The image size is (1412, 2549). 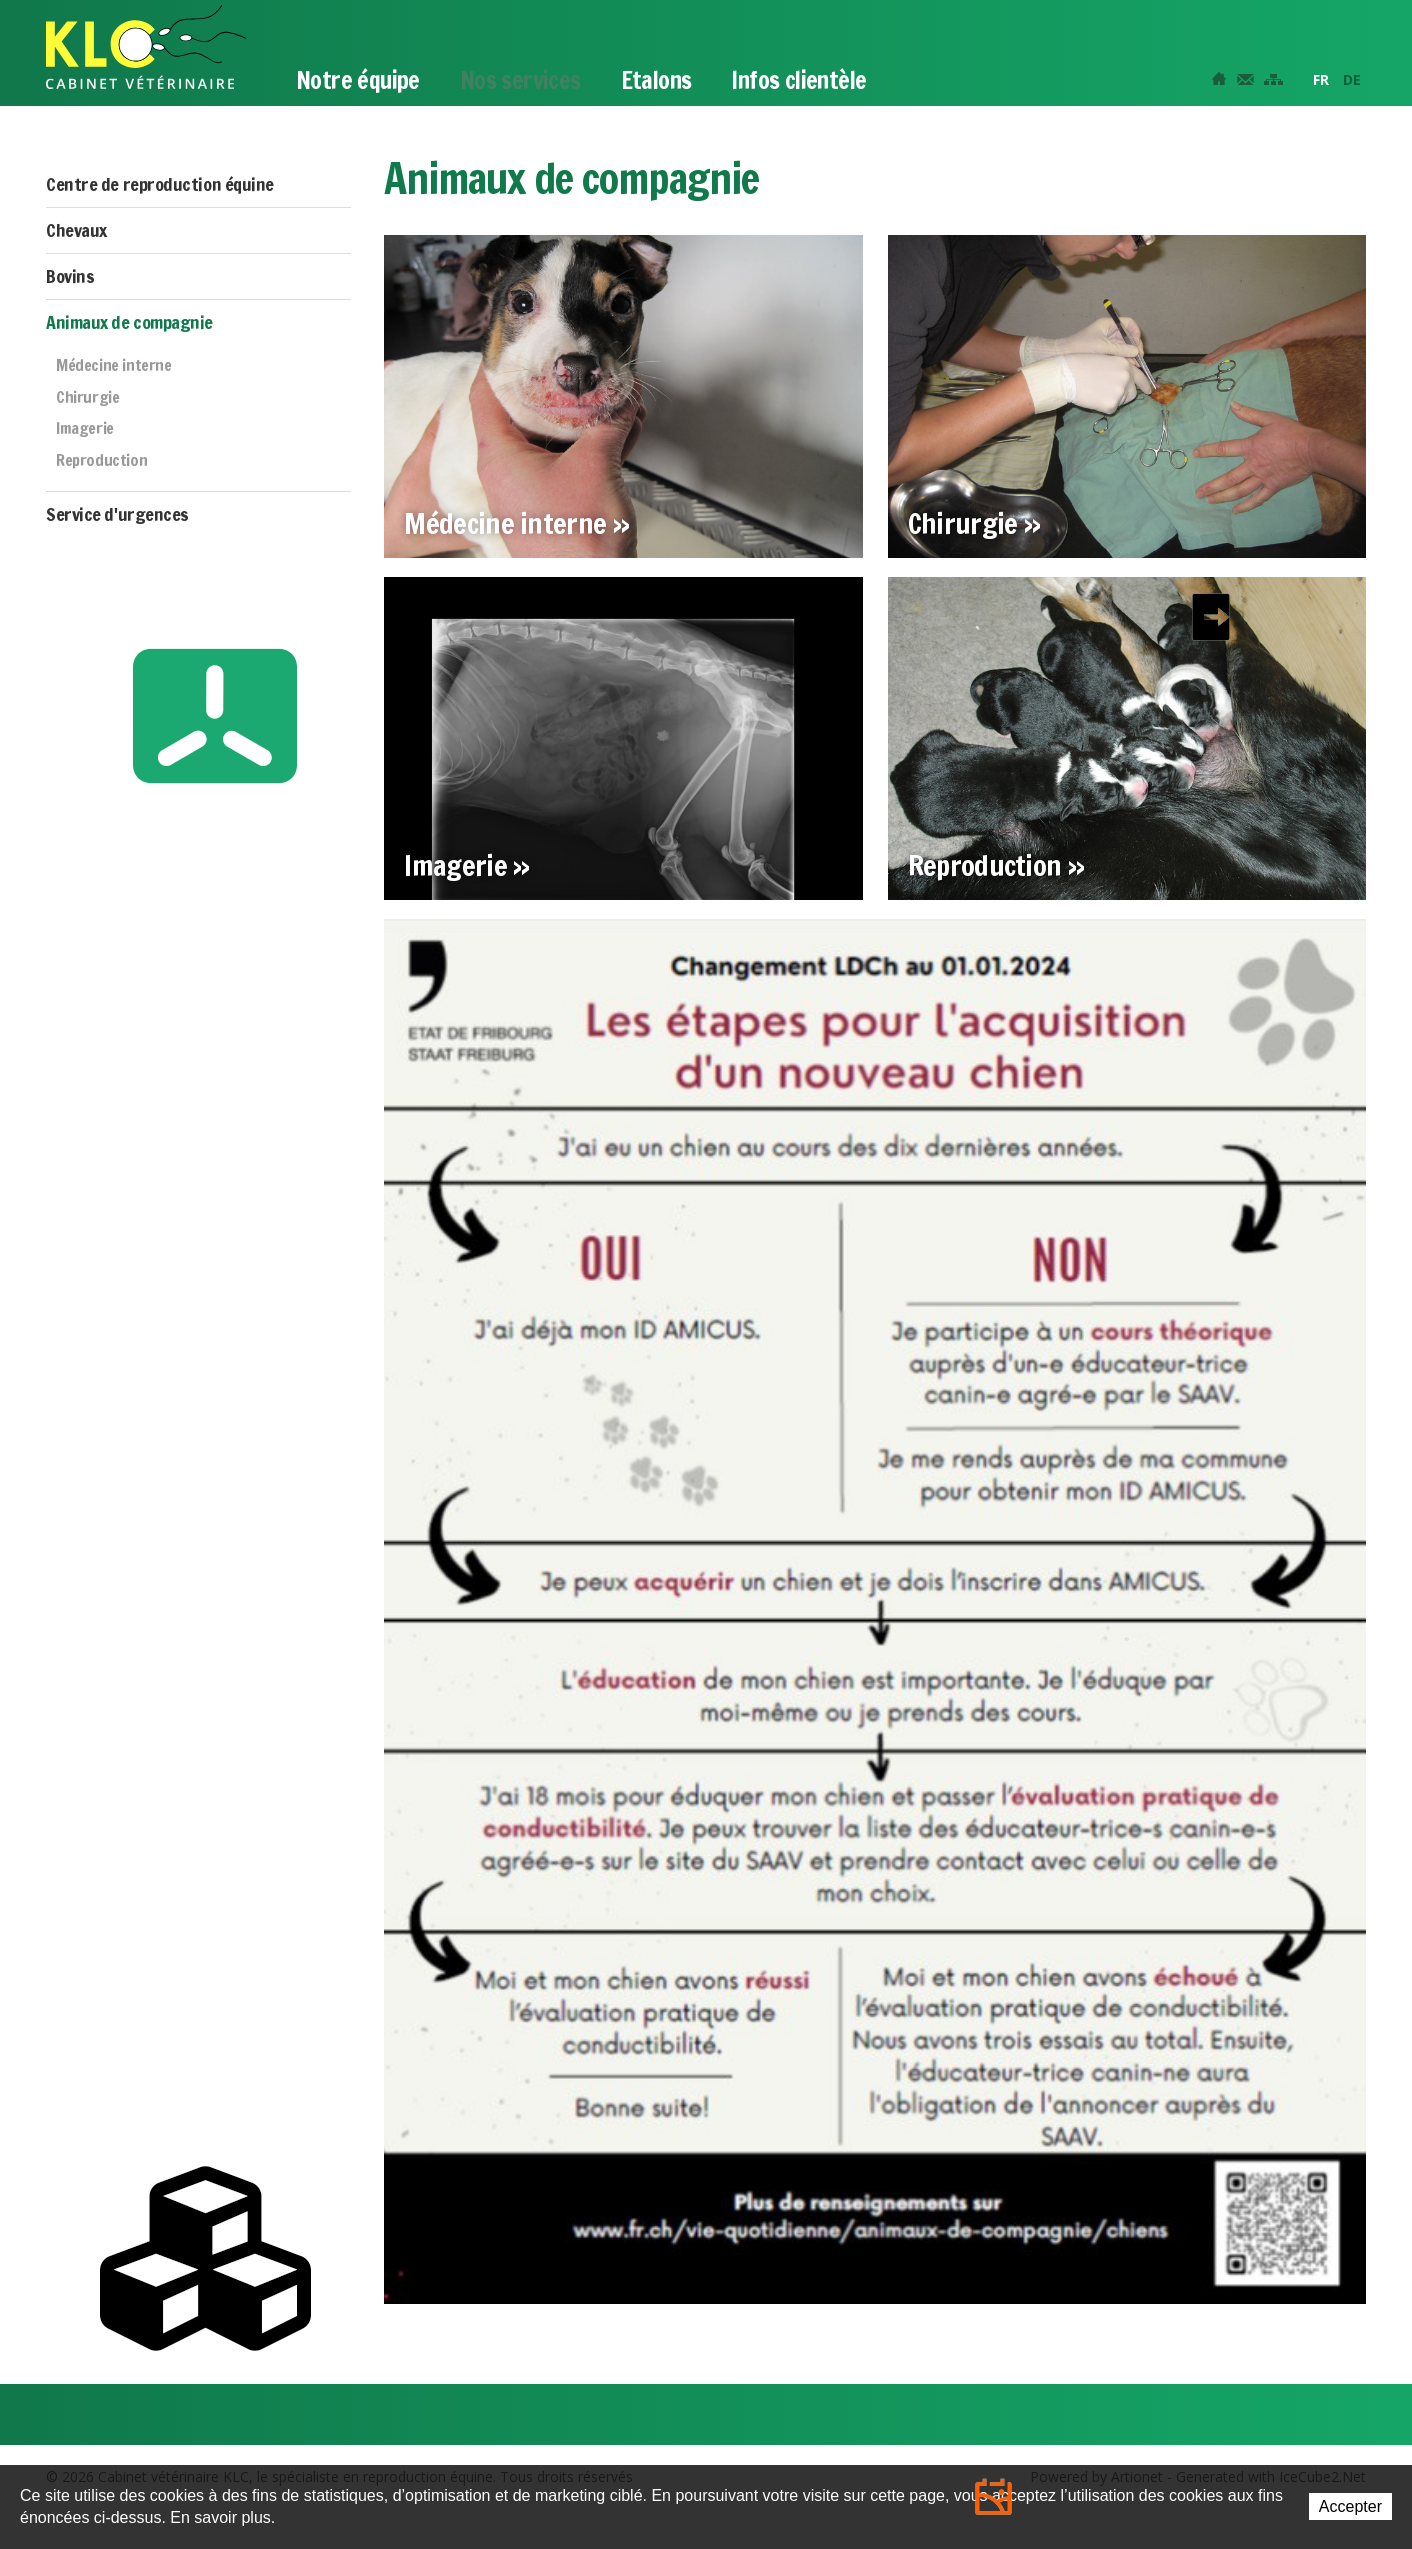 What do you see at coordinates (1211, 617) in the screenshot?
I see `log out of your account` at bounding box center [1211, 617].